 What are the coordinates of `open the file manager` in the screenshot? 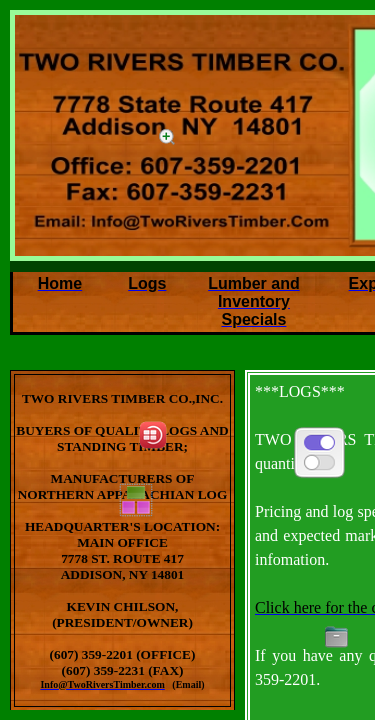 It's located at (336, 636).